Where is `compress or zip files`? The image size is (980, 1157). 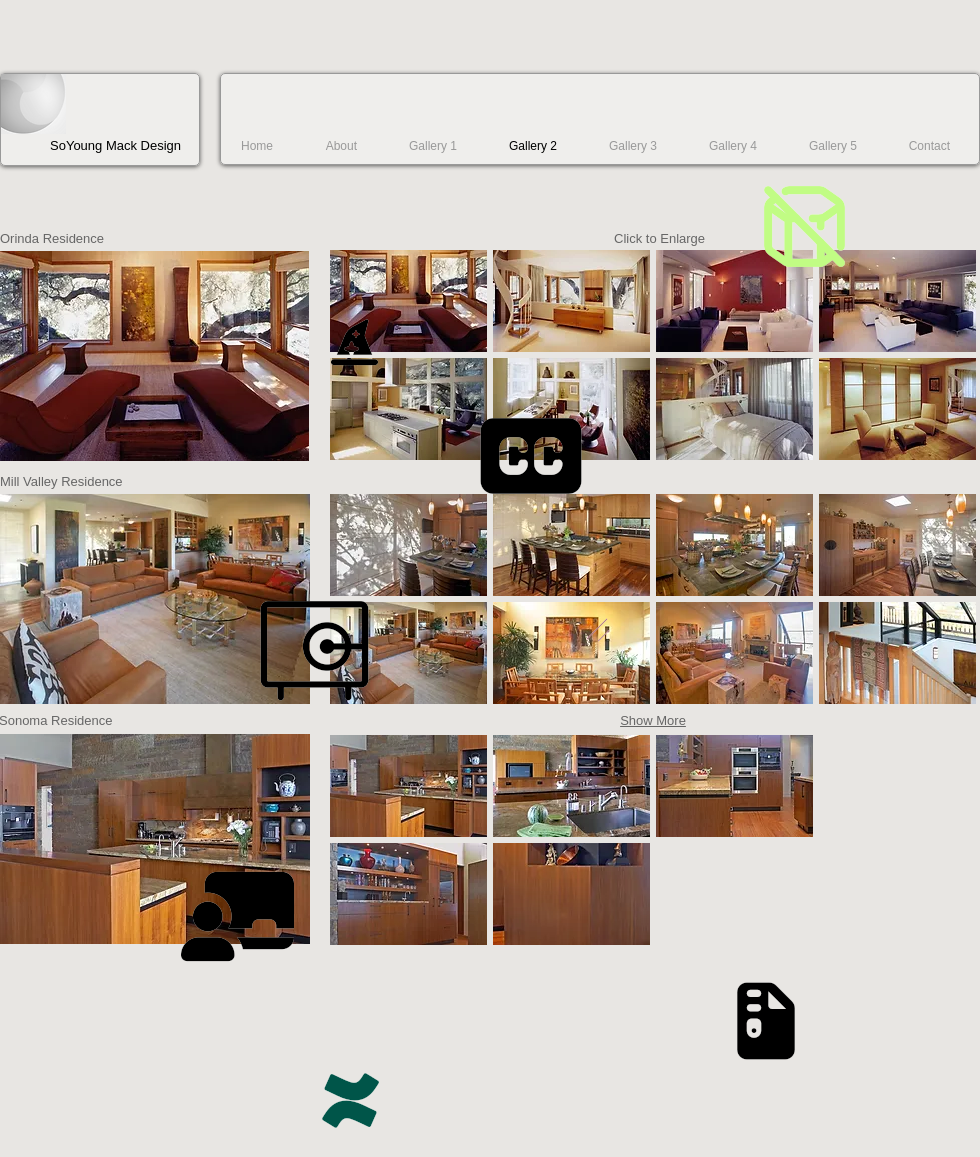
compress or zip files is located at coordinates (766, 1021).